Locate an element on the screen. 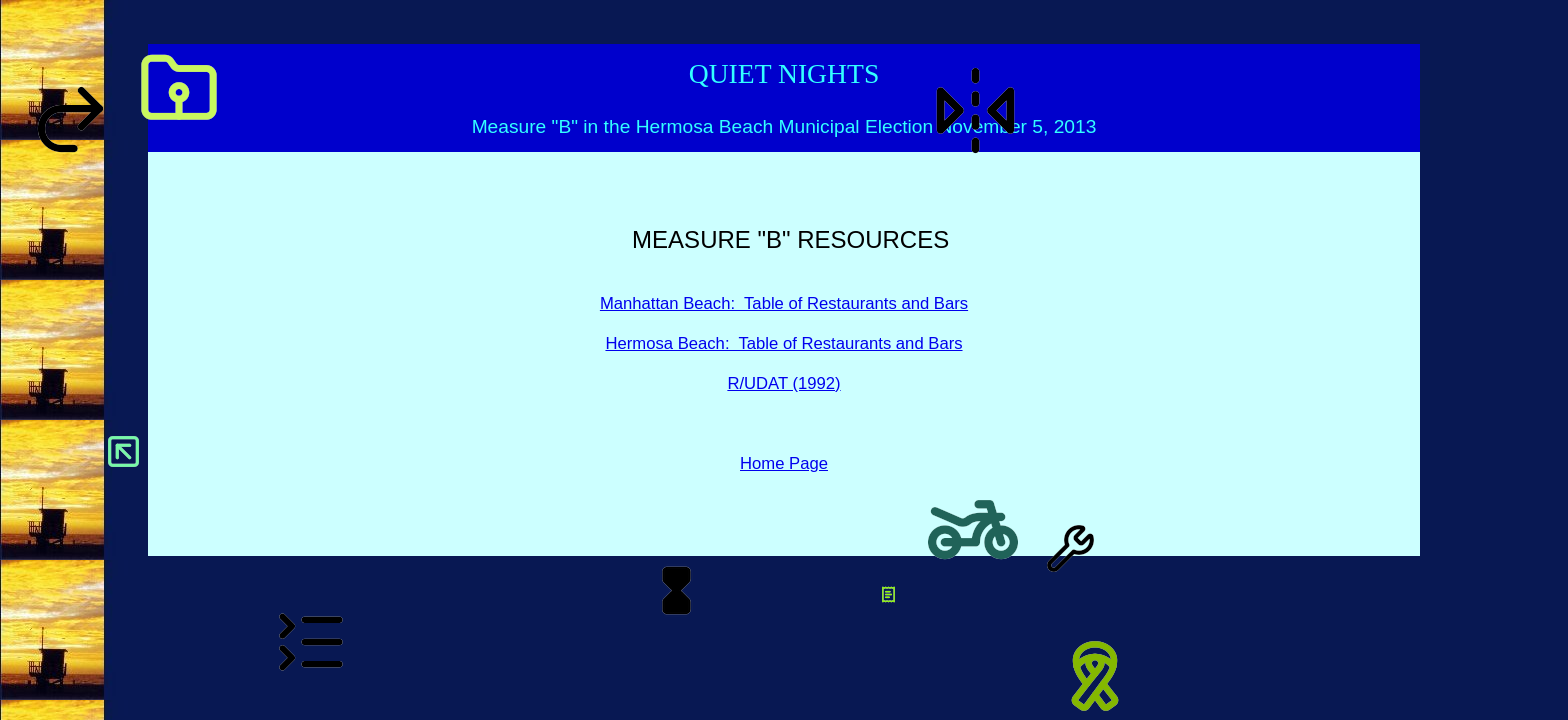  indicates a process is loading or in progress is located at coordinates (676, 590).